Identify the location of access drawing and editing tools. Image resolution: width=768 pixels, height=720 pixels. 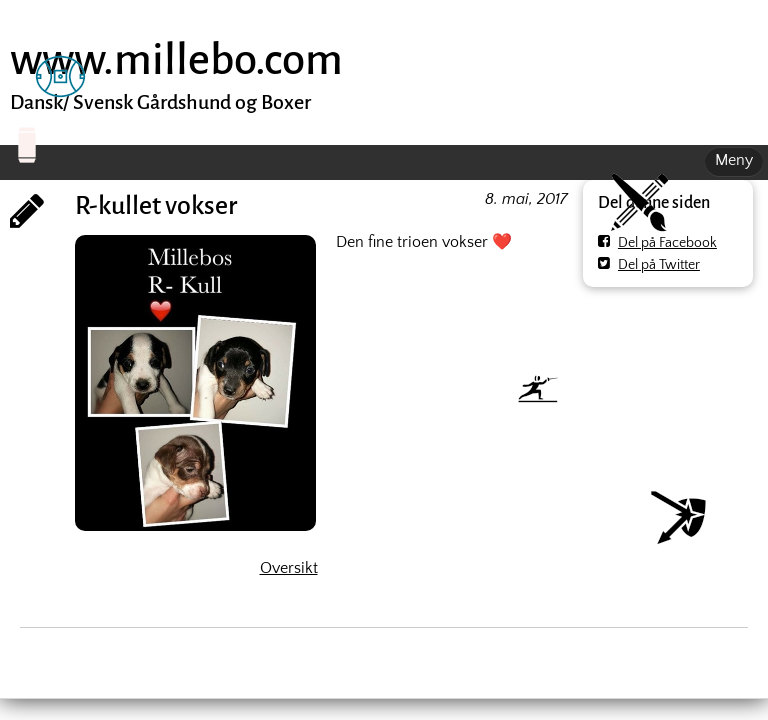
(639, 202).